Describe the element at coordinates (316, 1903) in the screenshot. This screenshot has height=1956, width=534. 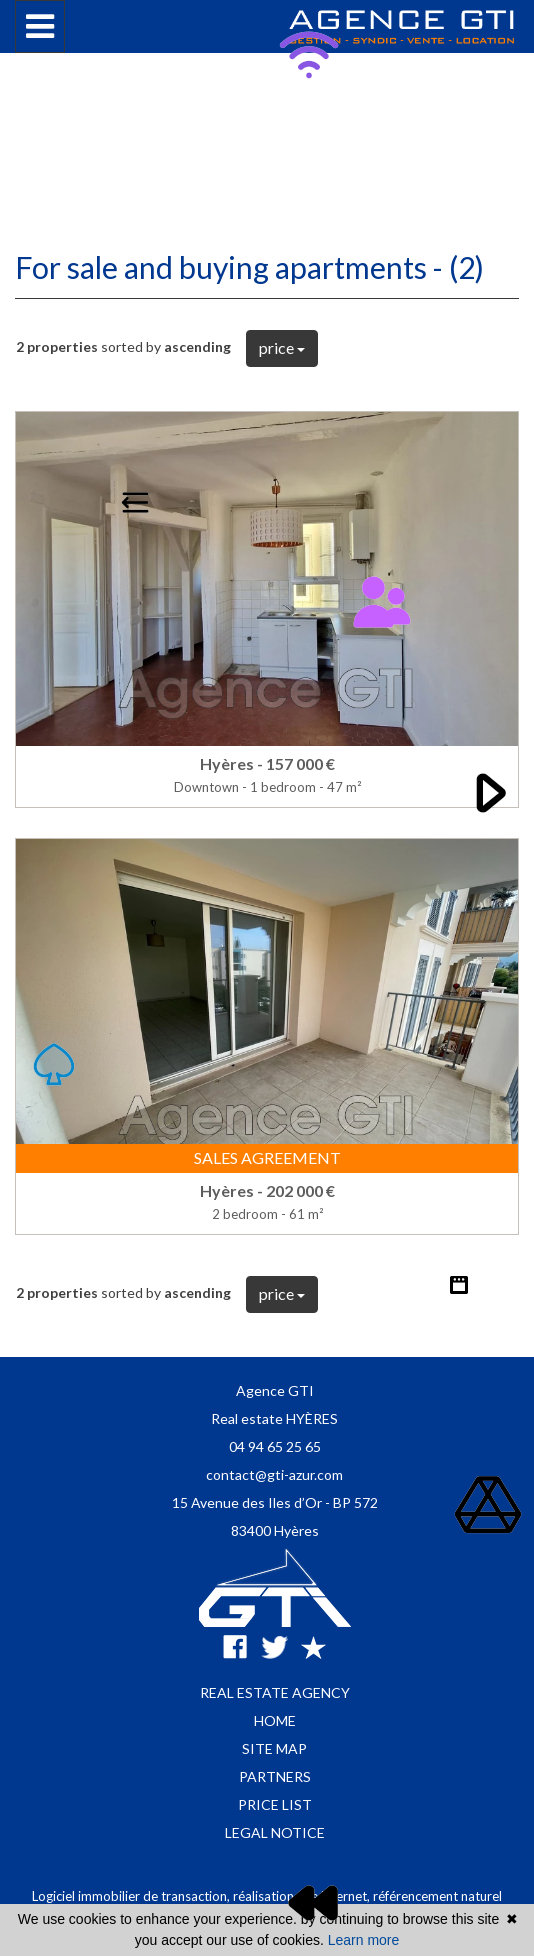
I see `rewind or skip backward in media playback` at that location.